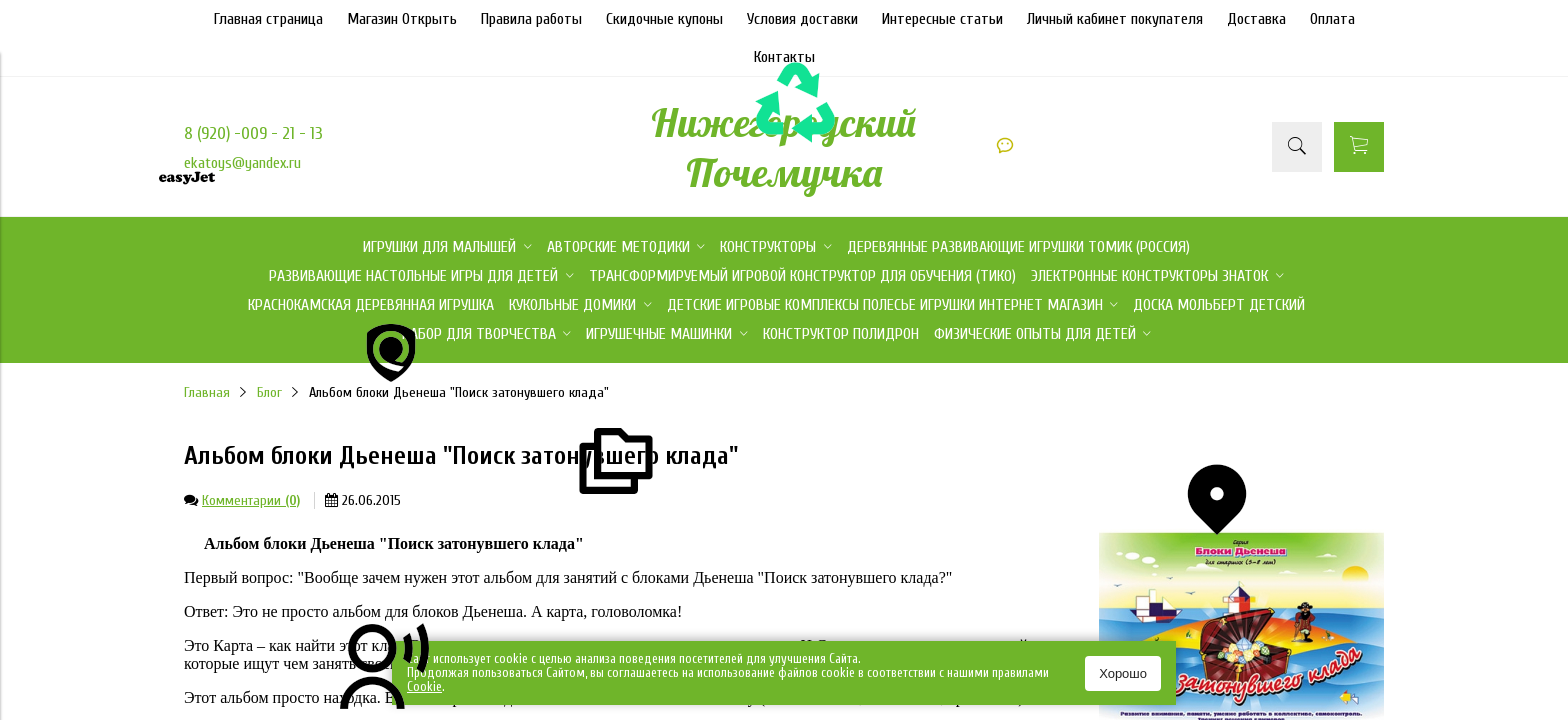 The image size is (1568, 720). What do you see at coordinates (616, 461) in the screenshot?
I see `browse all folders` at bounding box center [616, 461].